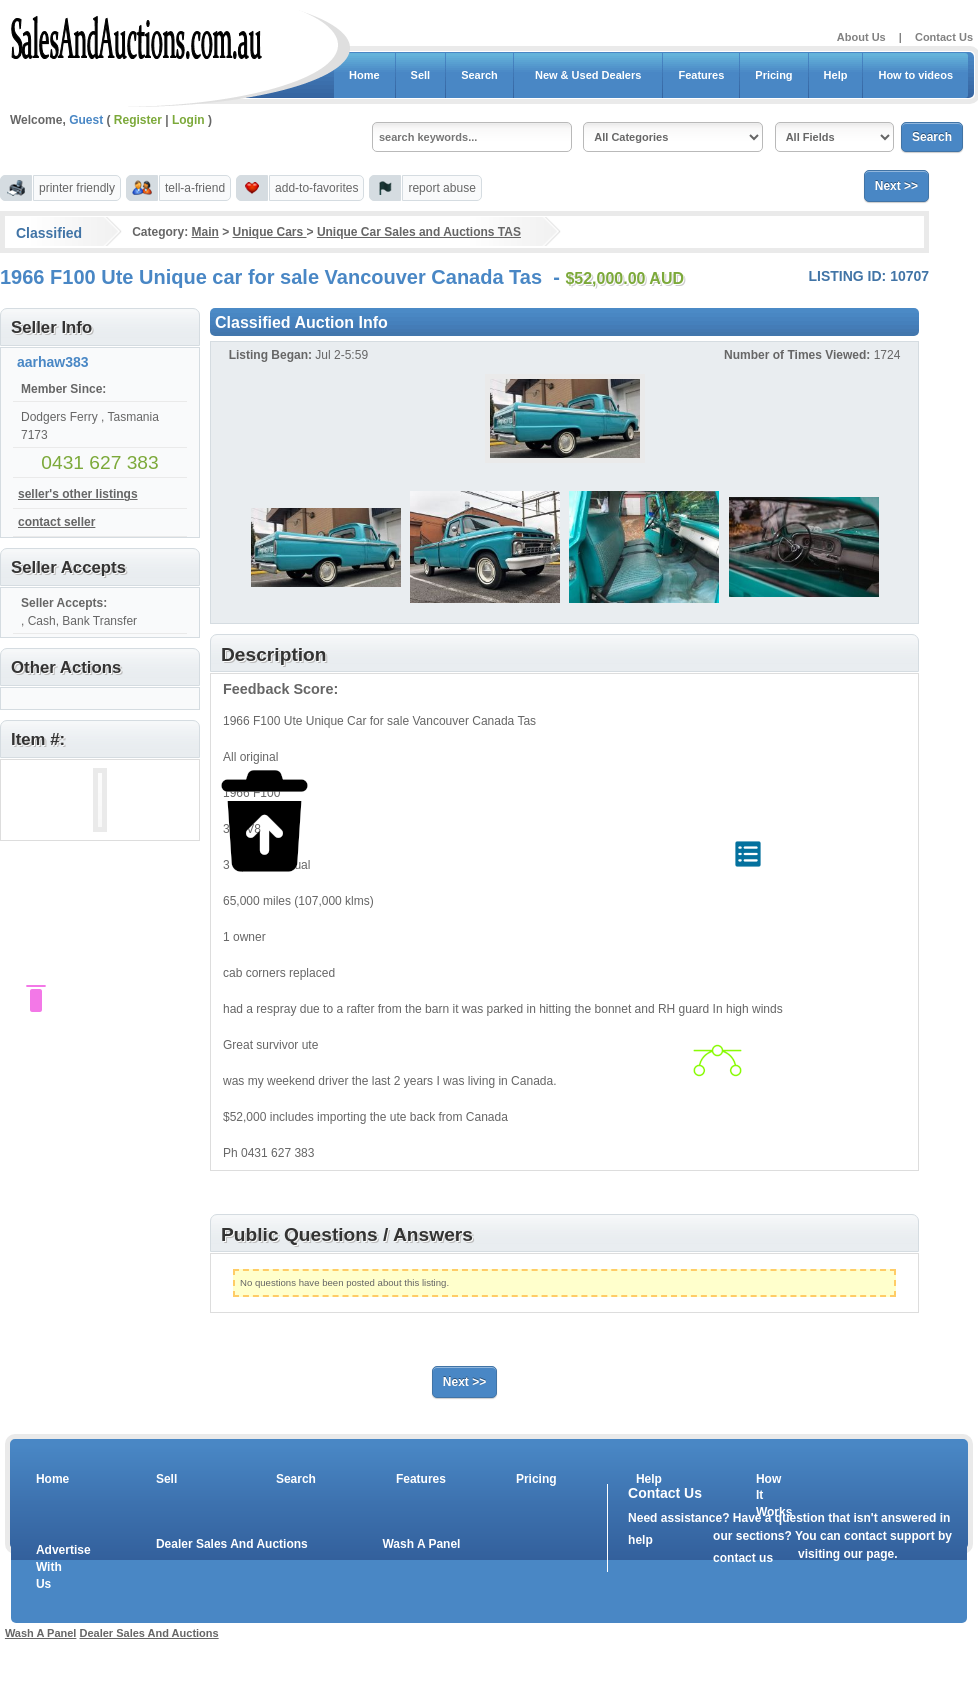 This screenshot has height=1706, width=978. What do you see at coordinates (748, 854) in the screenshot?
I see `view list of items` at bounding box center [748, 854].